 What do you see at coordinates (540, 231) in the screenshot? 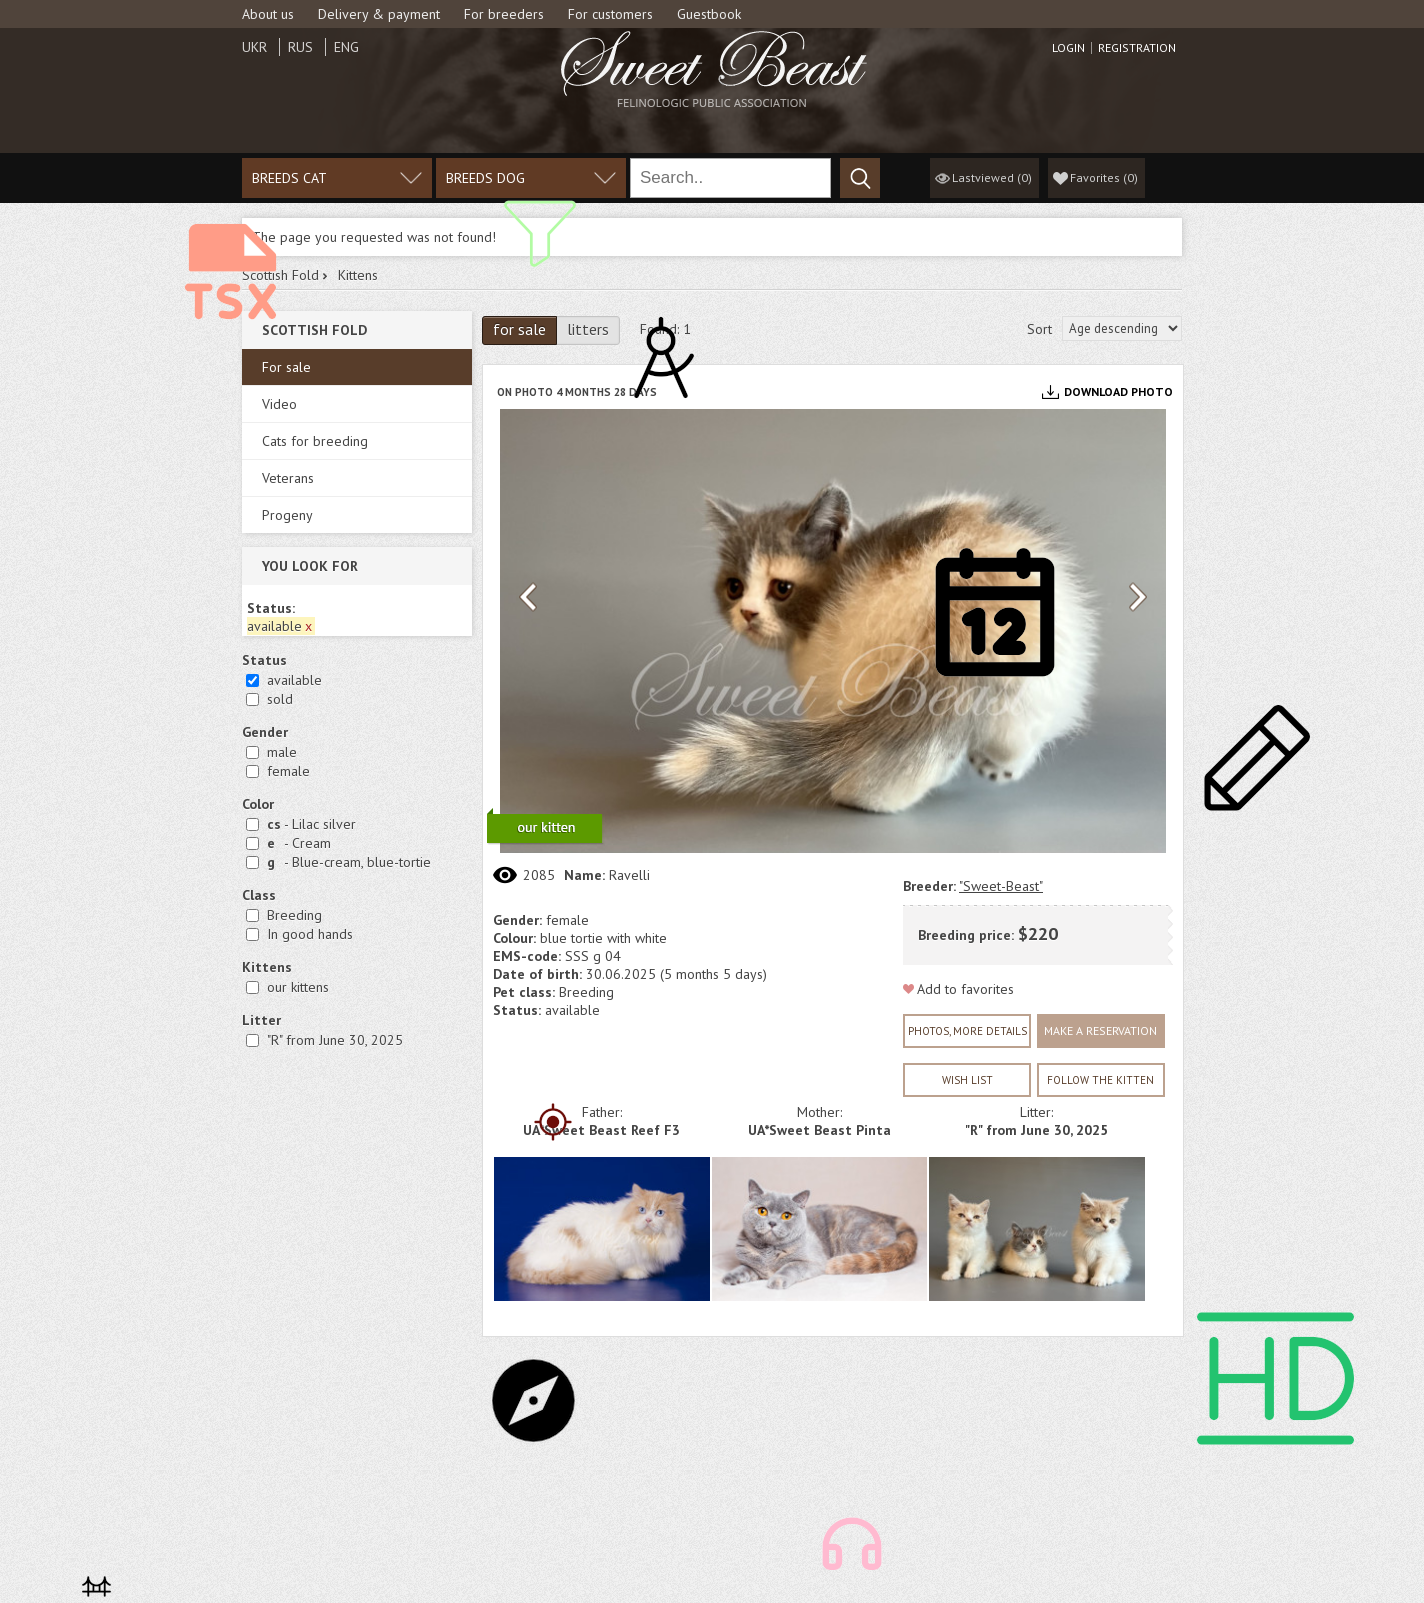
I see `filter or sort content` at bounding box center [540, 231].